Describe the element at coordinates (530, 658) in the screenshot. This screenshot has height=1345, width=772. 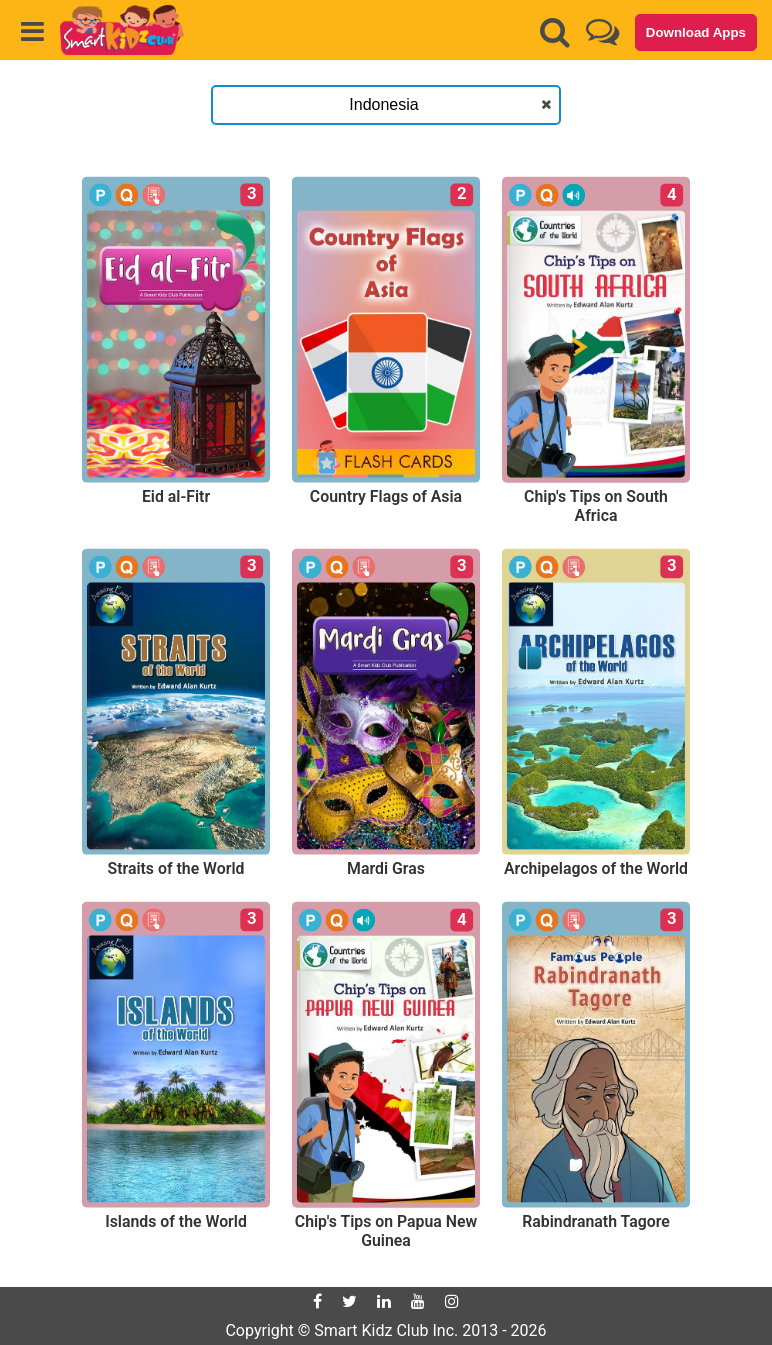
I see `open shotcut video editor` at that location.